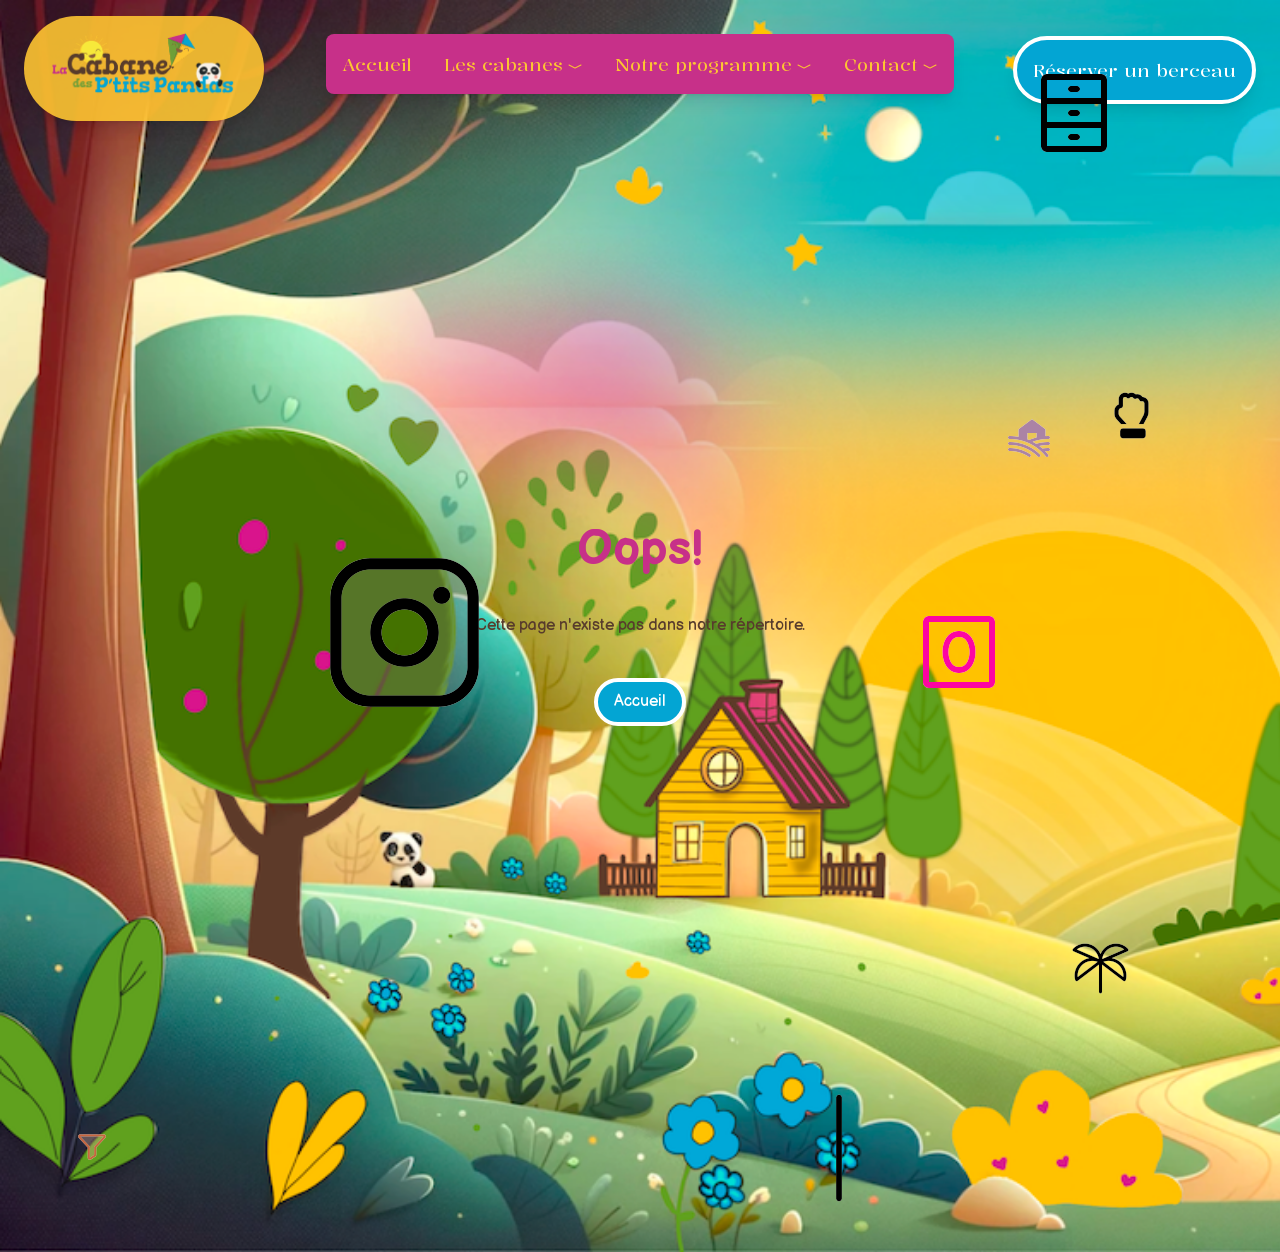 Image resolution: width=1280 pixels, height=1252 pixels. I want to click on rock gesture for rock-paper-scissors game, so click(1131, 415).